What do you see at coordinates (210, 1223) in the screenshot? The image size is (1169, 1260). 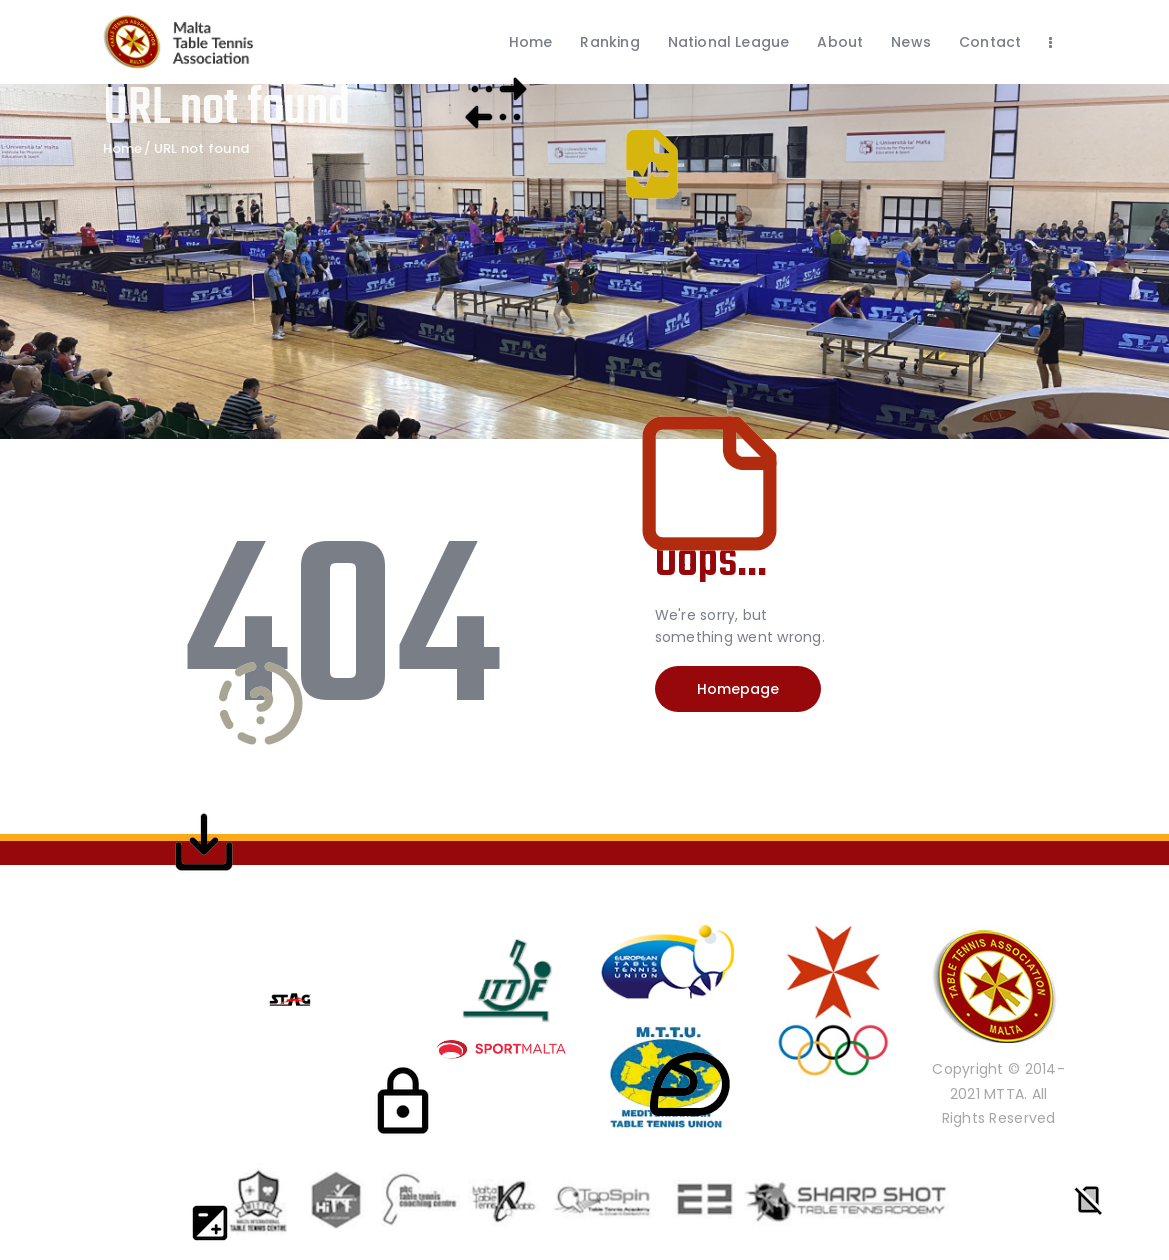 I see `adjust image exposure settings` at bounding box center [210, 1223].